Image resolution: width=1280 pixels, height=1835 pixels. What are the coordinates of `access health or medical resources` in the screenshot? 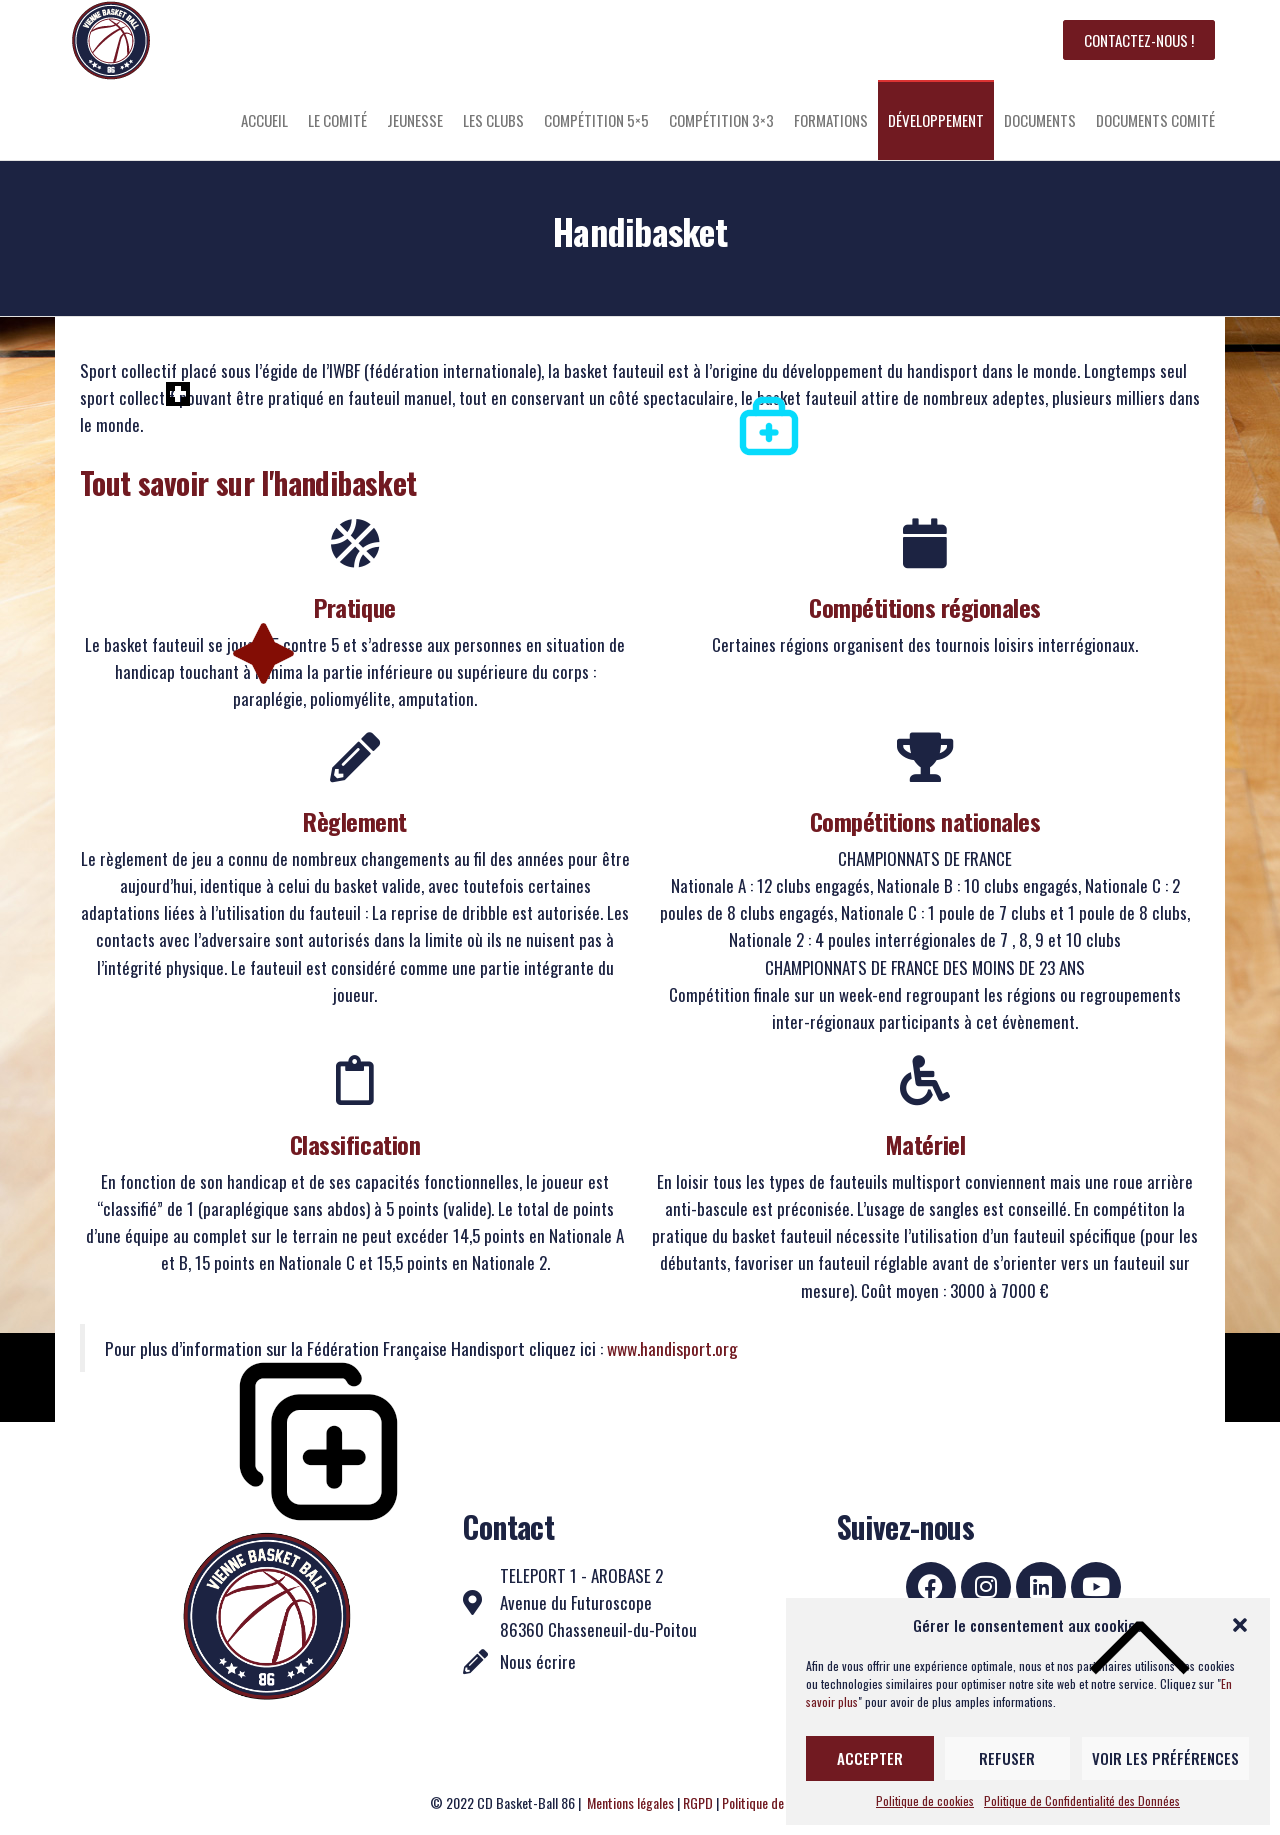 It's located at (769, 426).